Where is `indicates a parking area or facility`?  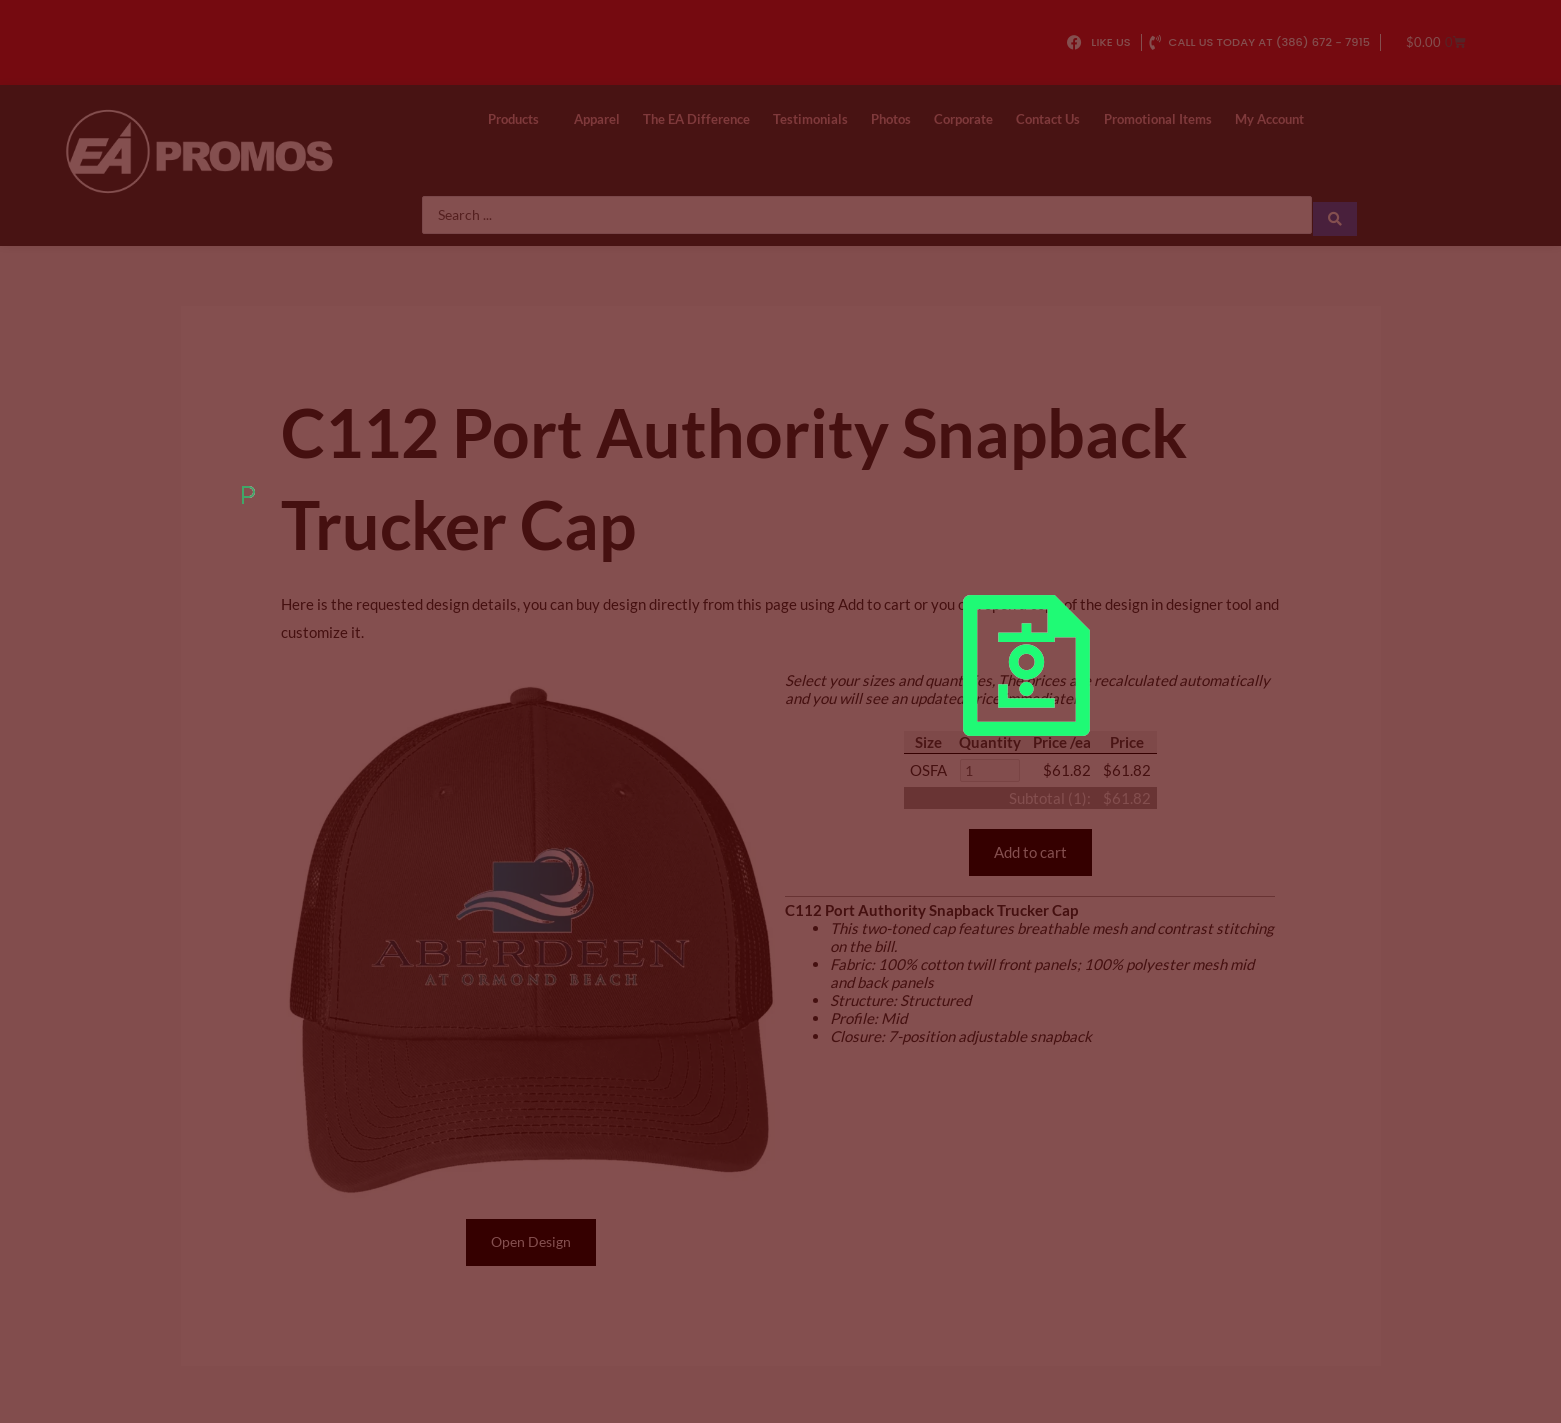 indicates a parking area or facility is located at coordinates (248, 495).